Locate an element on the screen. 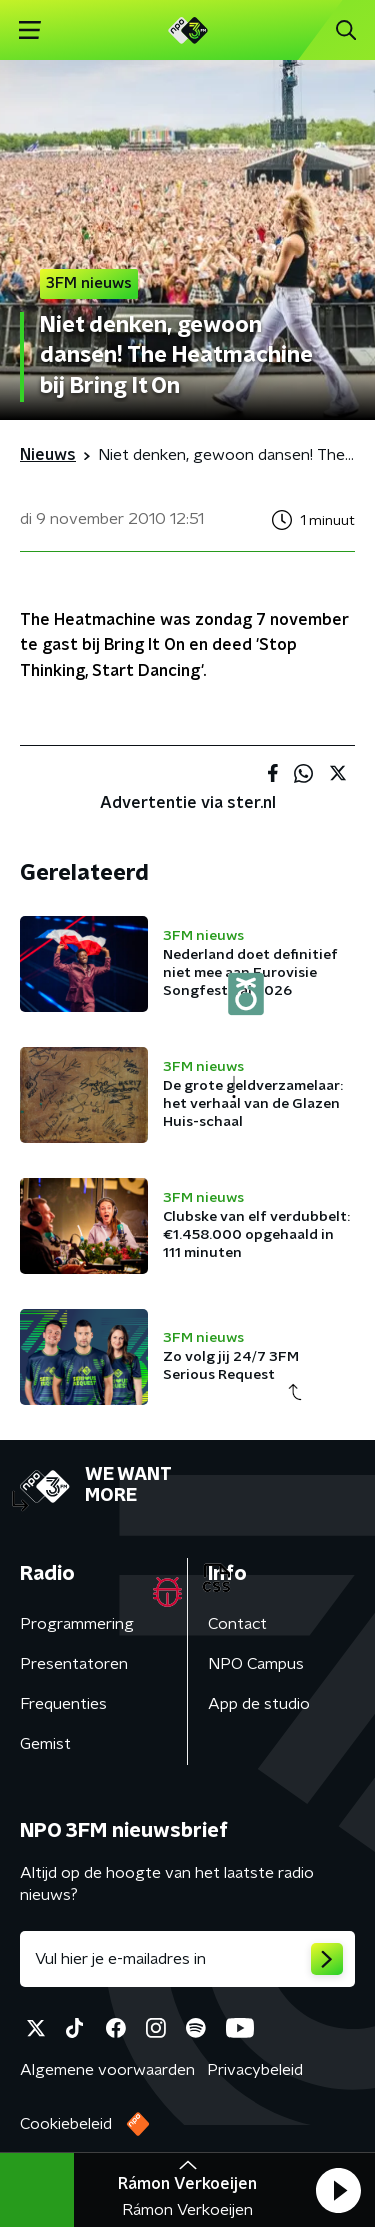 This screenshot has height=2227, width=375. a CSS stylesheet file is located at coordinates (217, 1579).